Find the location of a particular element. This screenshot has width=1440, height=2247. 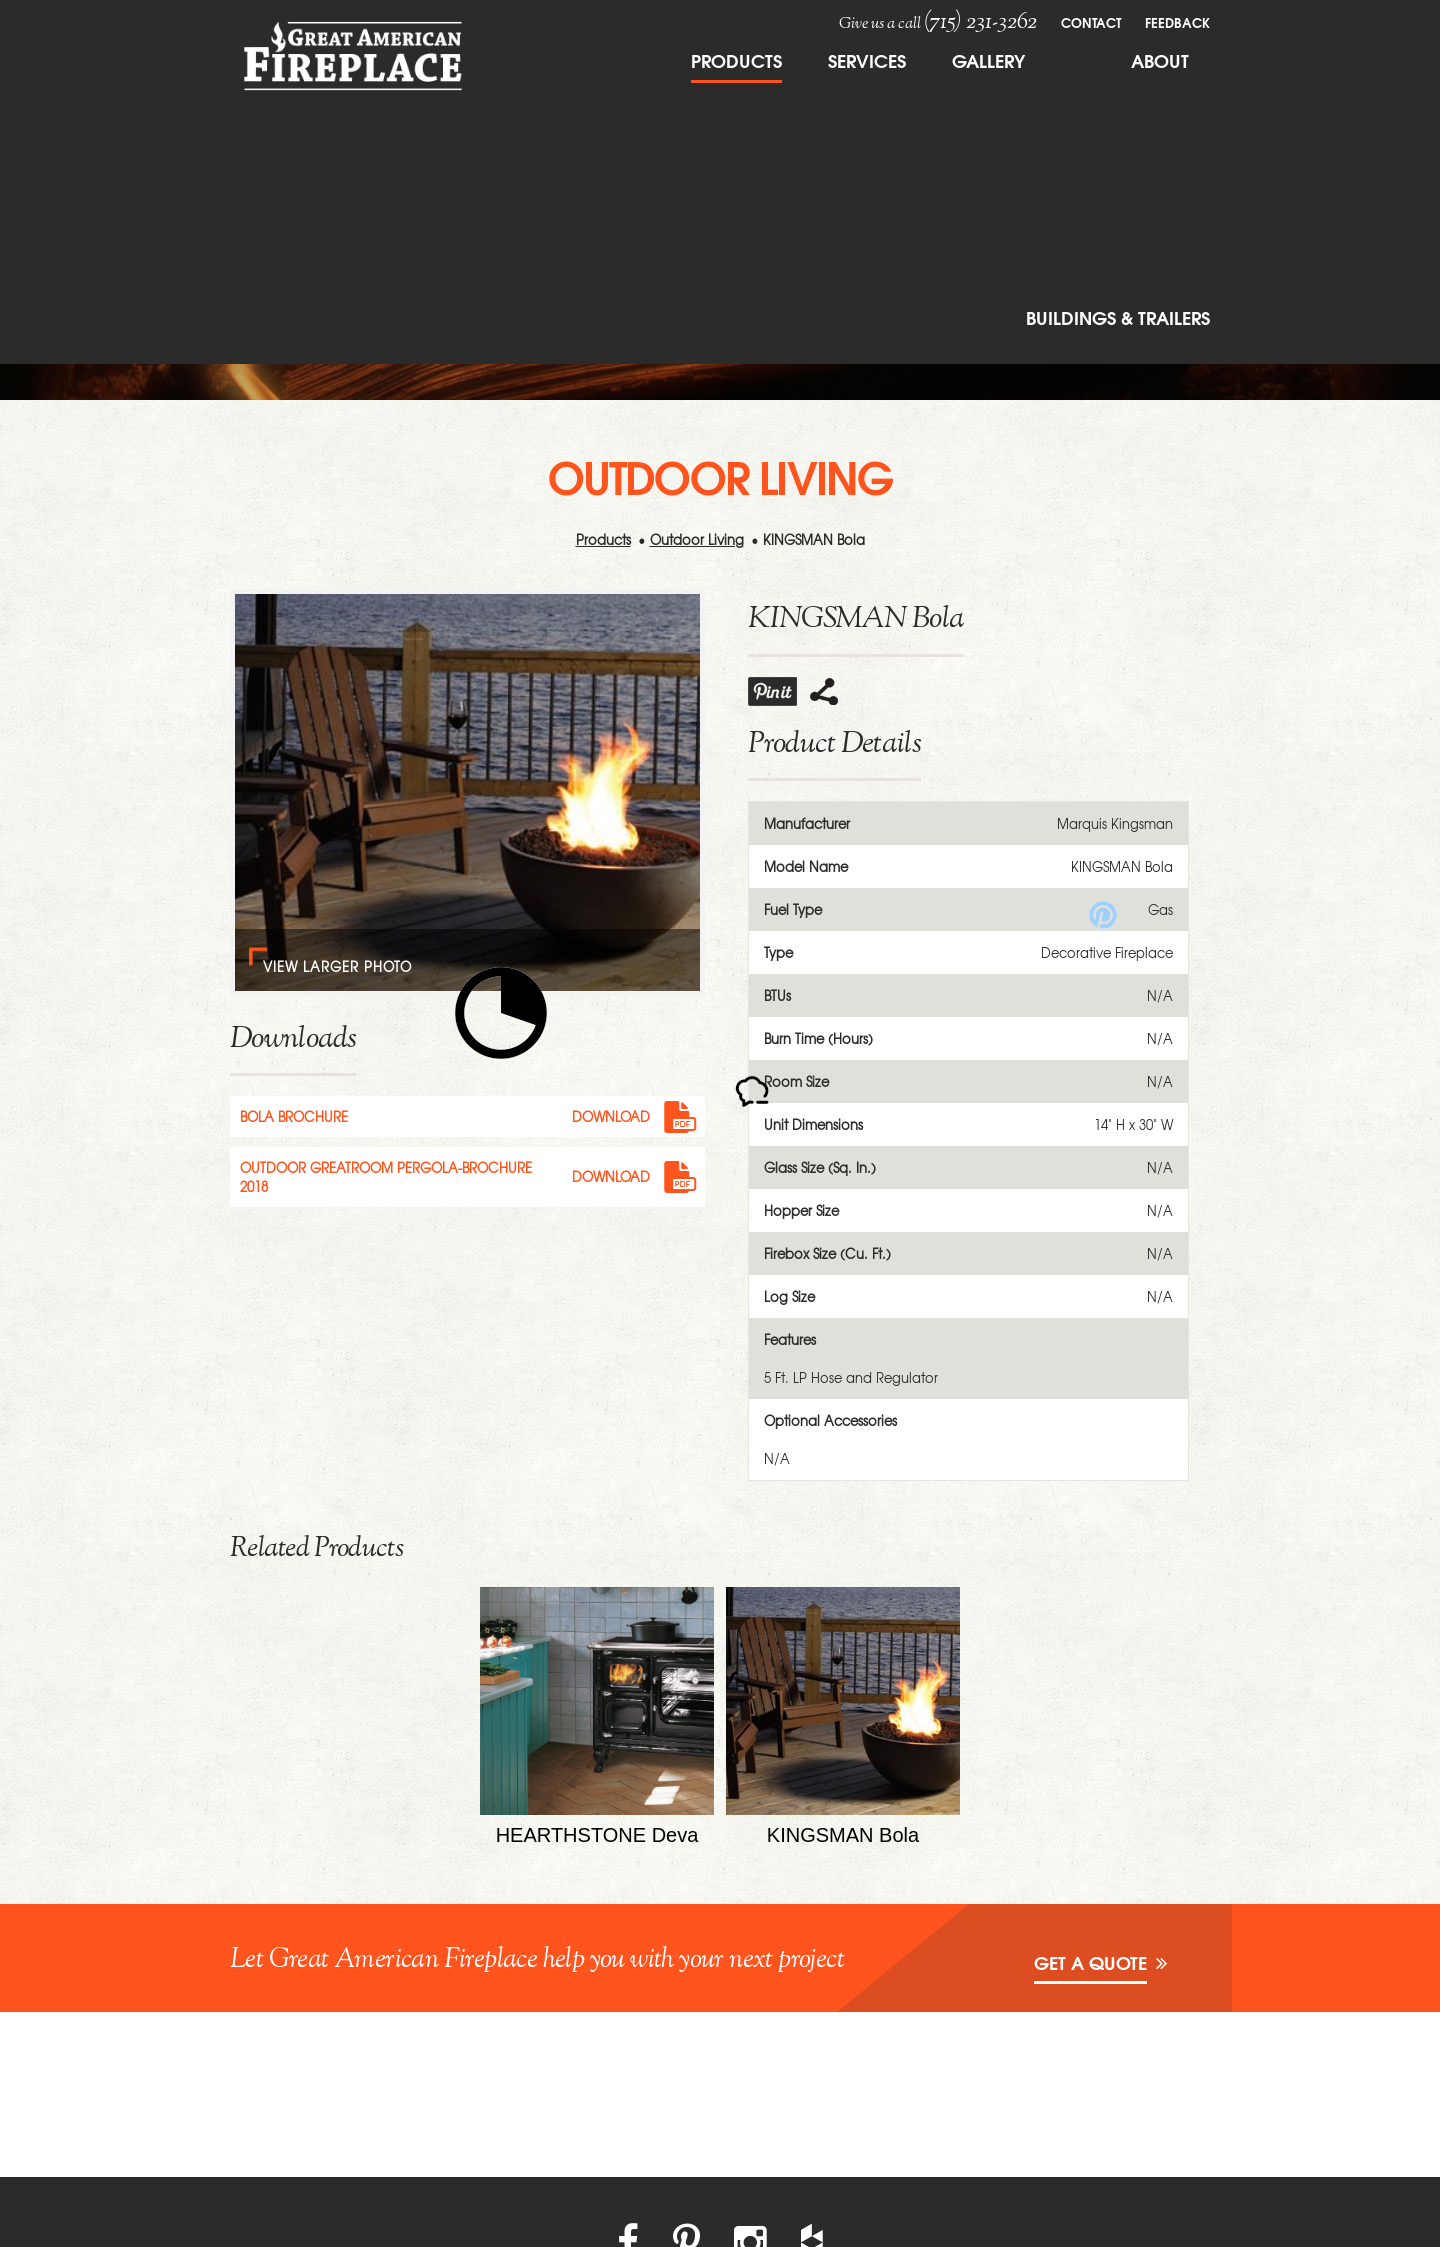

open Pinterest app is located at coordinates (1102, 915).